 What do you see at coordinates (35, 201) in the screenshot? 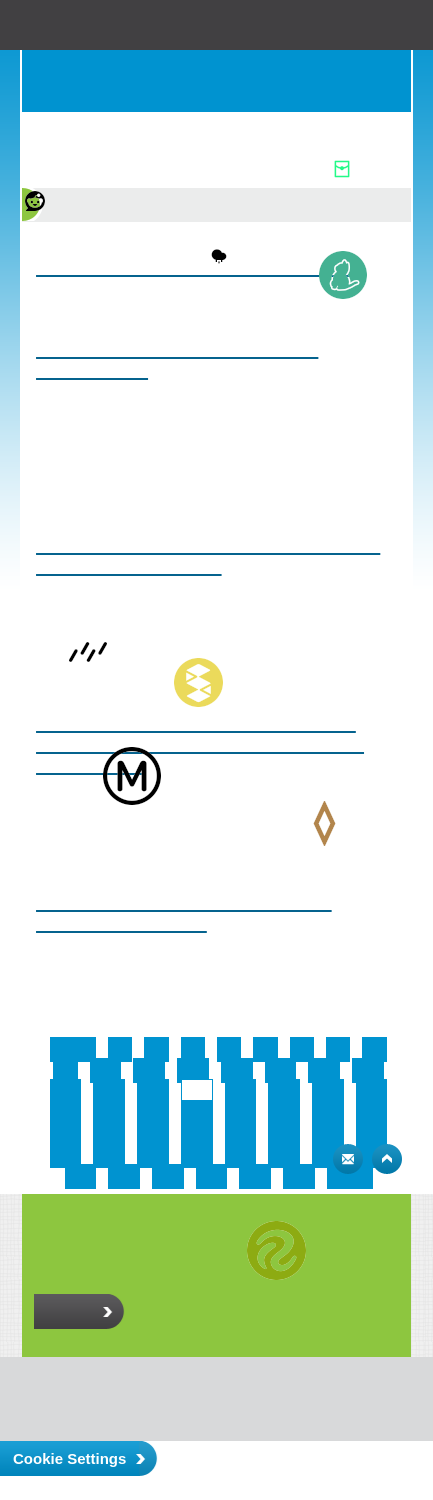
I see `open the Reddit app` at bounding box center [35, 201].